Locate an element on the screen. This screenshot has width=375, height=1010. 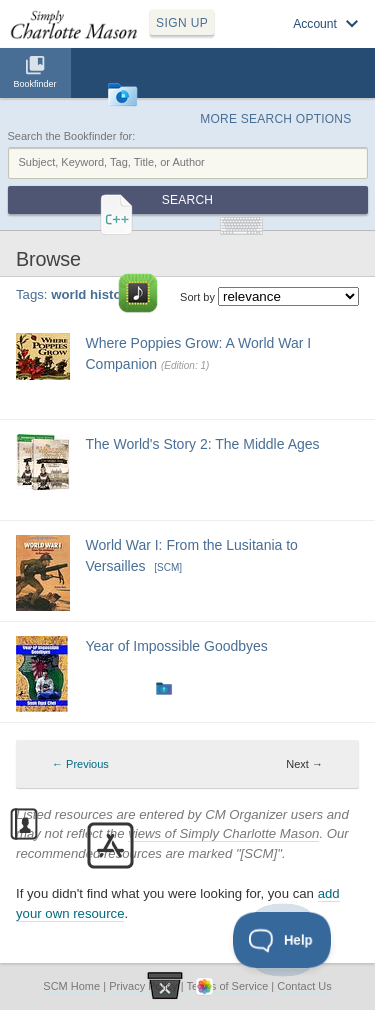
view junk mail folder is located at coordinates (165, 984).